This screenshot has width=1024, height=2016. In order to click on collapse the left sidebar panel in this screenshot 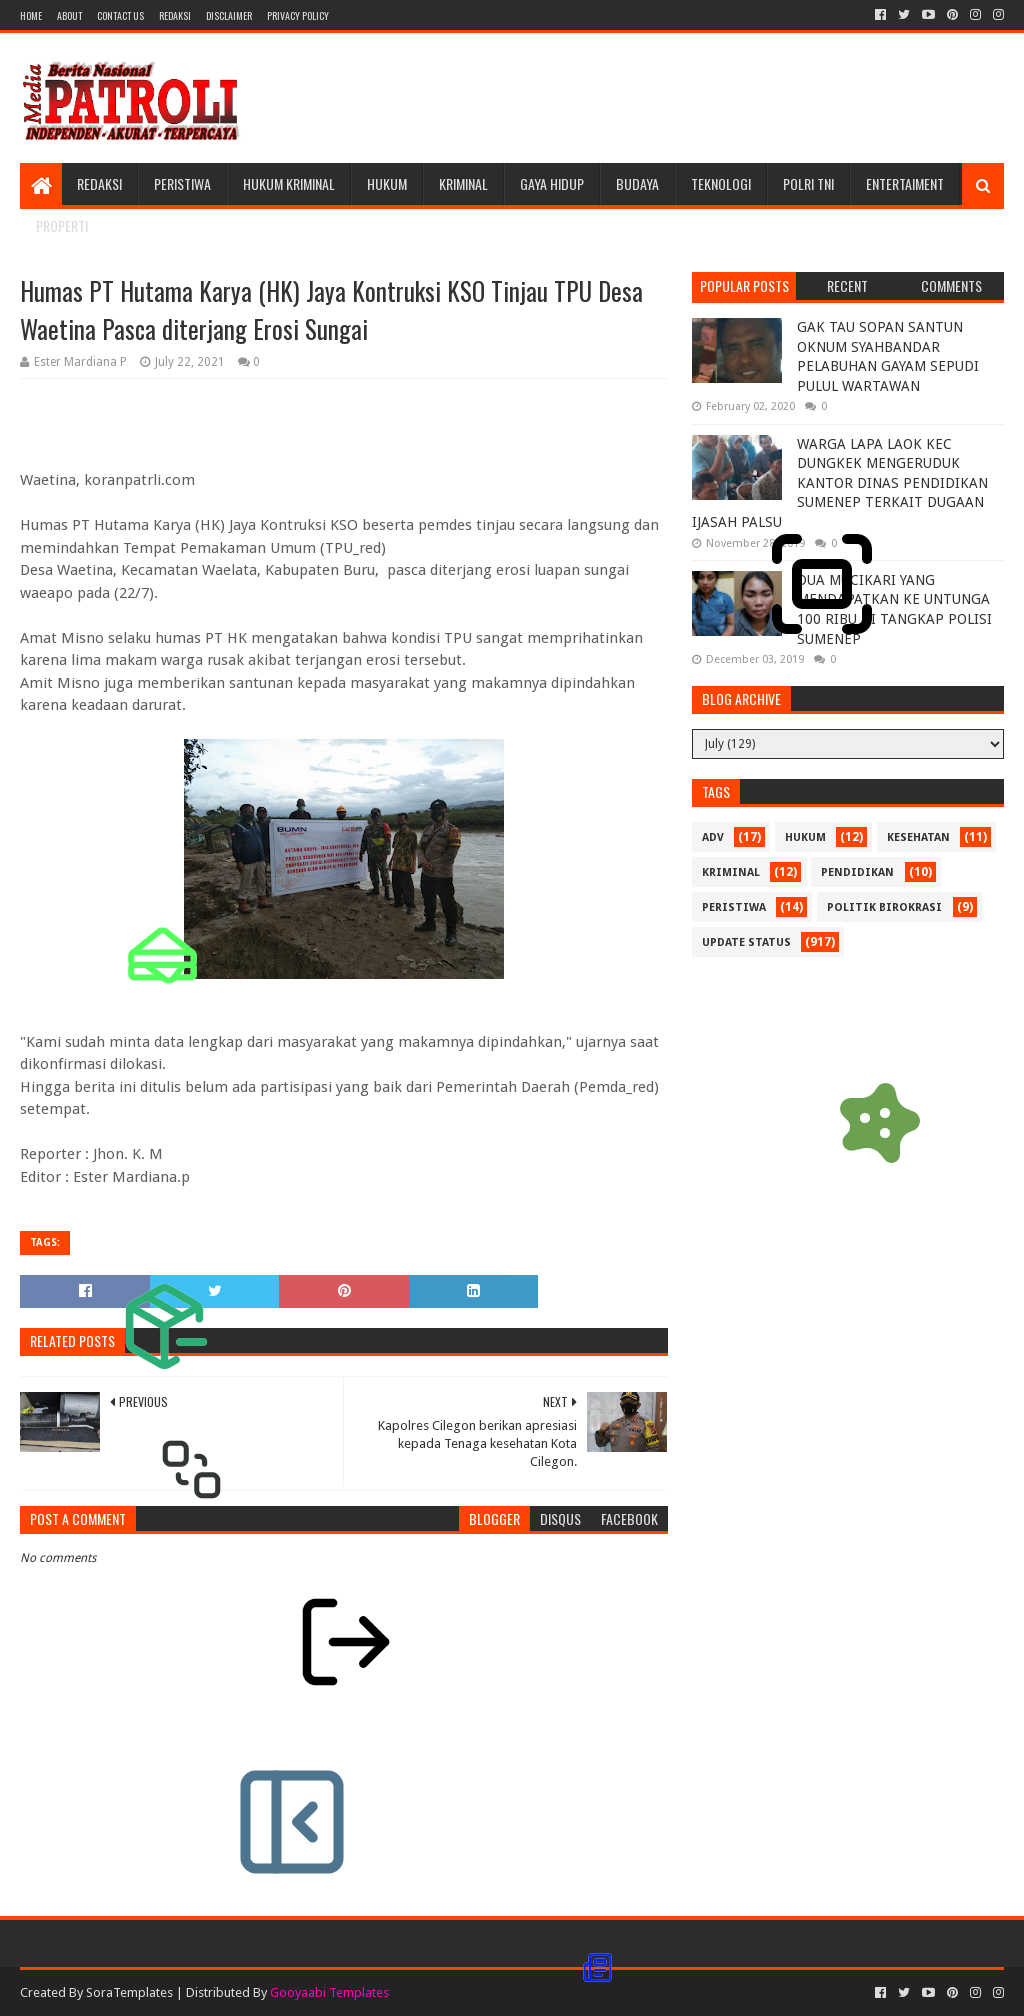, I will do `click(292, 1822)`.